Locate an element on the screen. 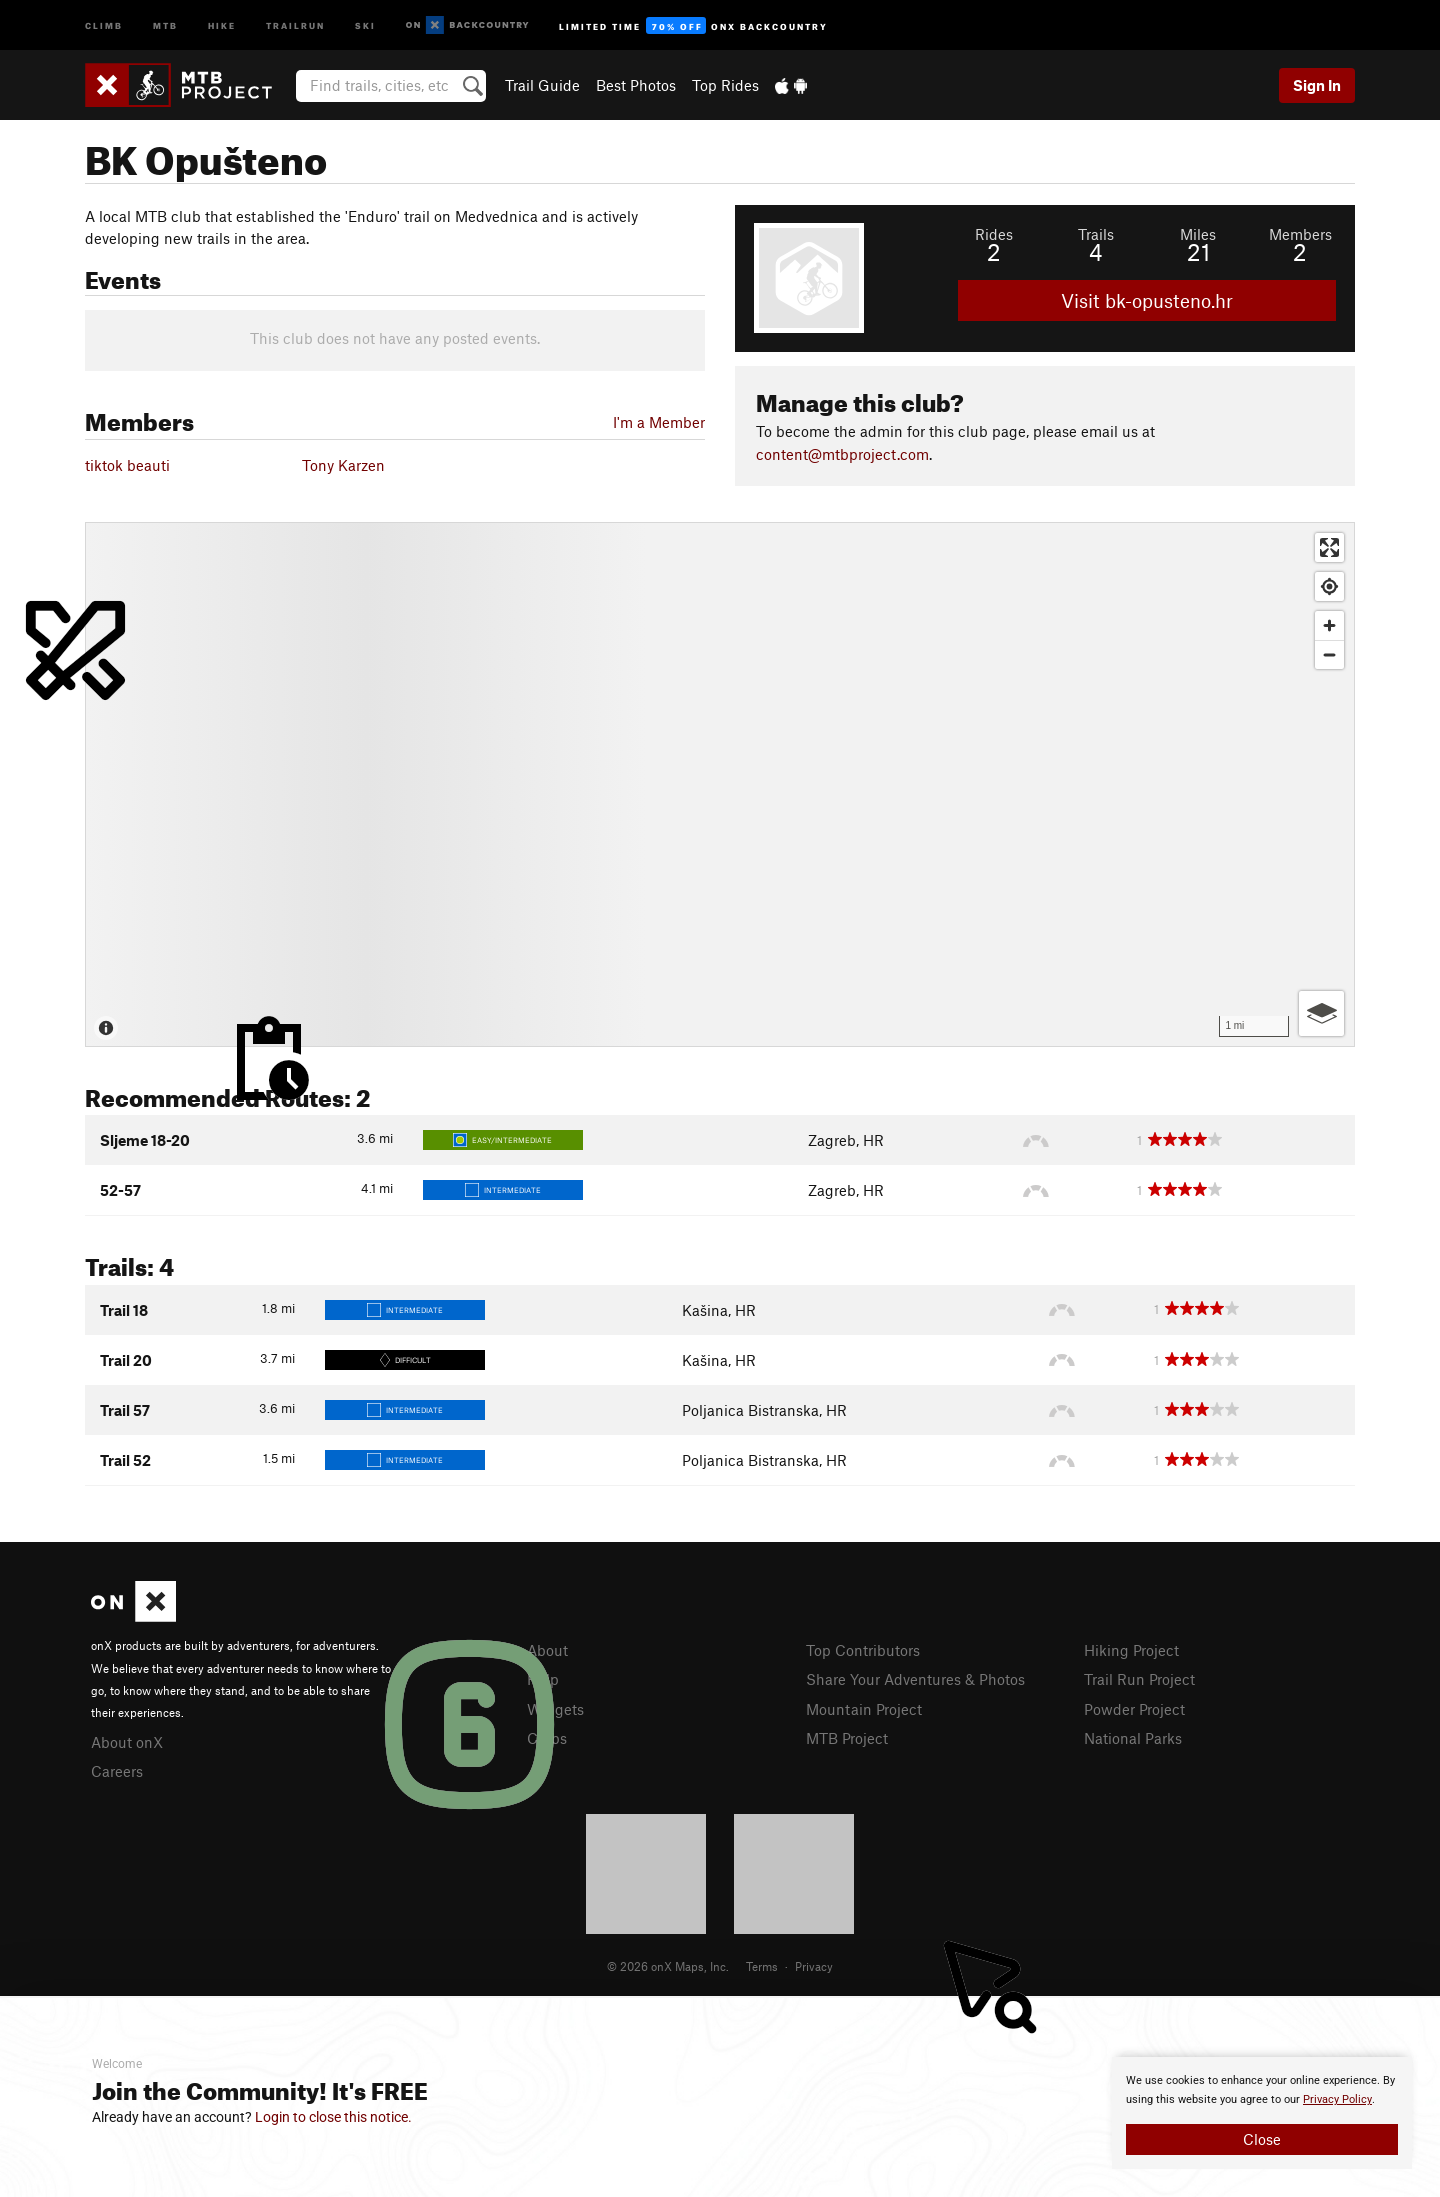 Image resolution: width=1440 pixels, height=2197 pixels. start a battle or combat mode is located at coordinates (75, 650).